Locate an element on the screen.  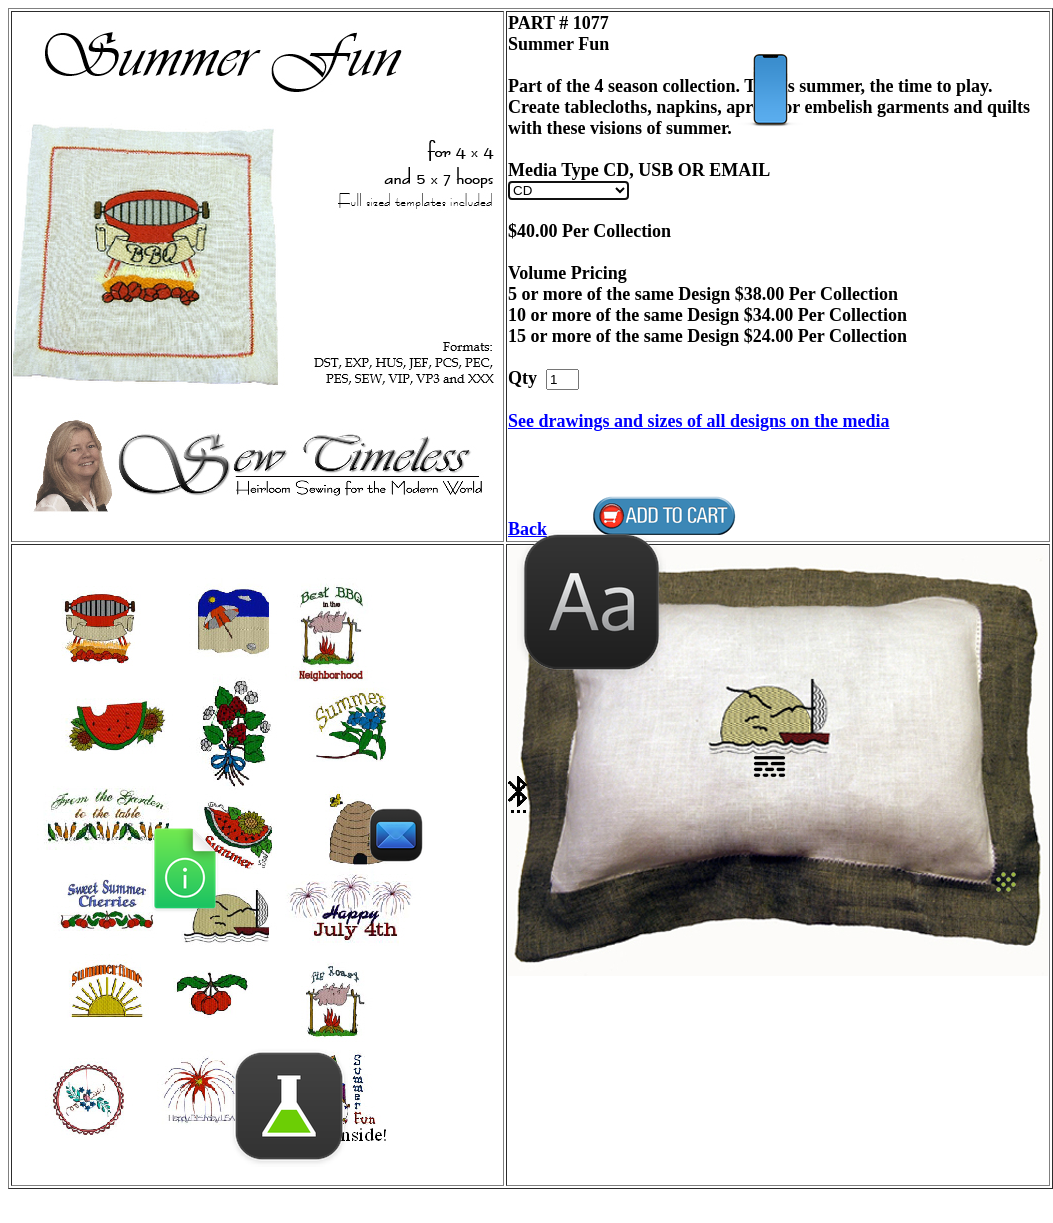
open font book application is located at coordinates (591, 604).